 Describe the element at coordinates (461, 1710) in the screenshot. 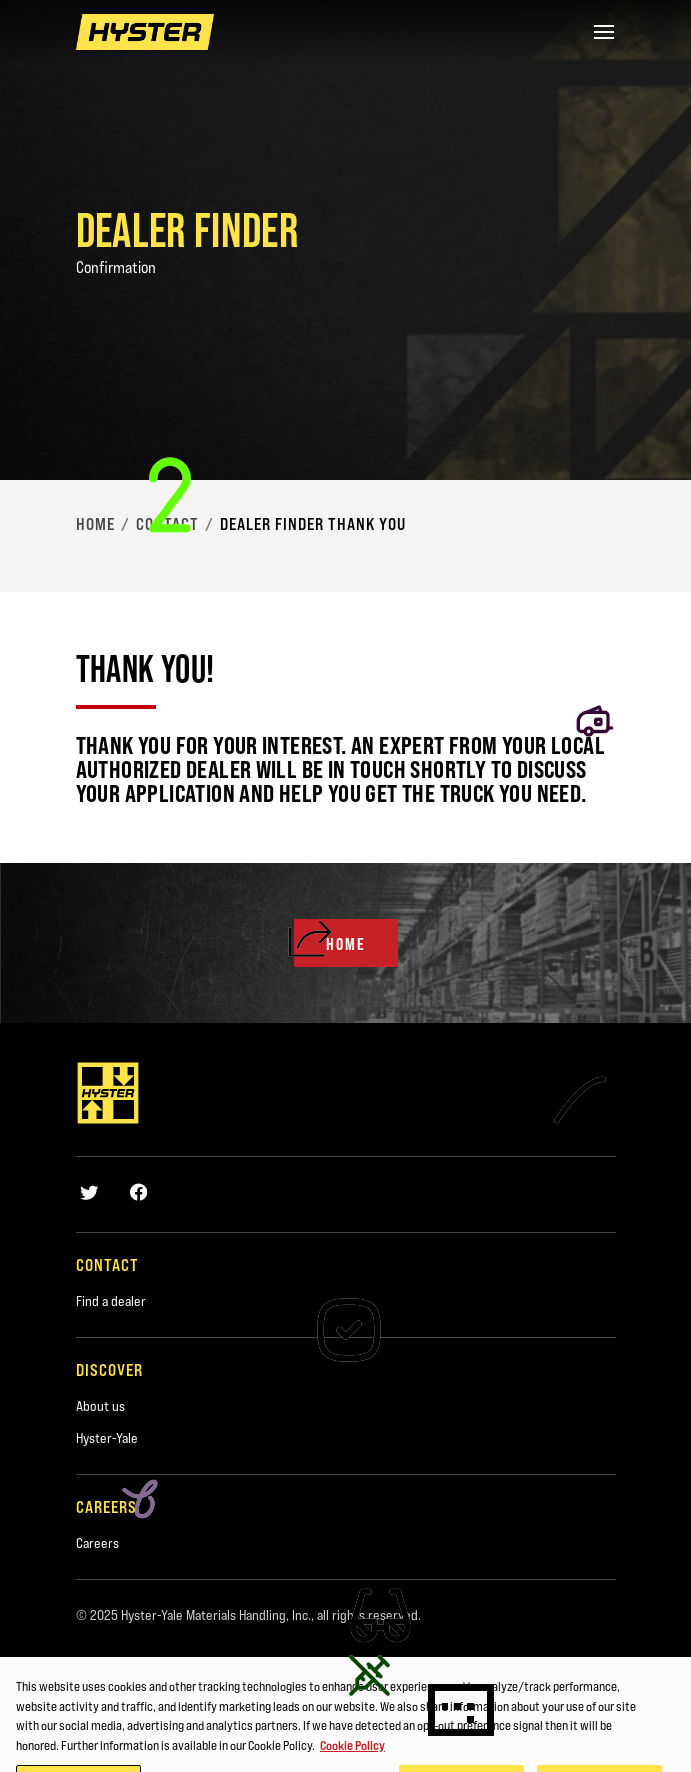

I see `adjust image aspect ratio settings` at that location.